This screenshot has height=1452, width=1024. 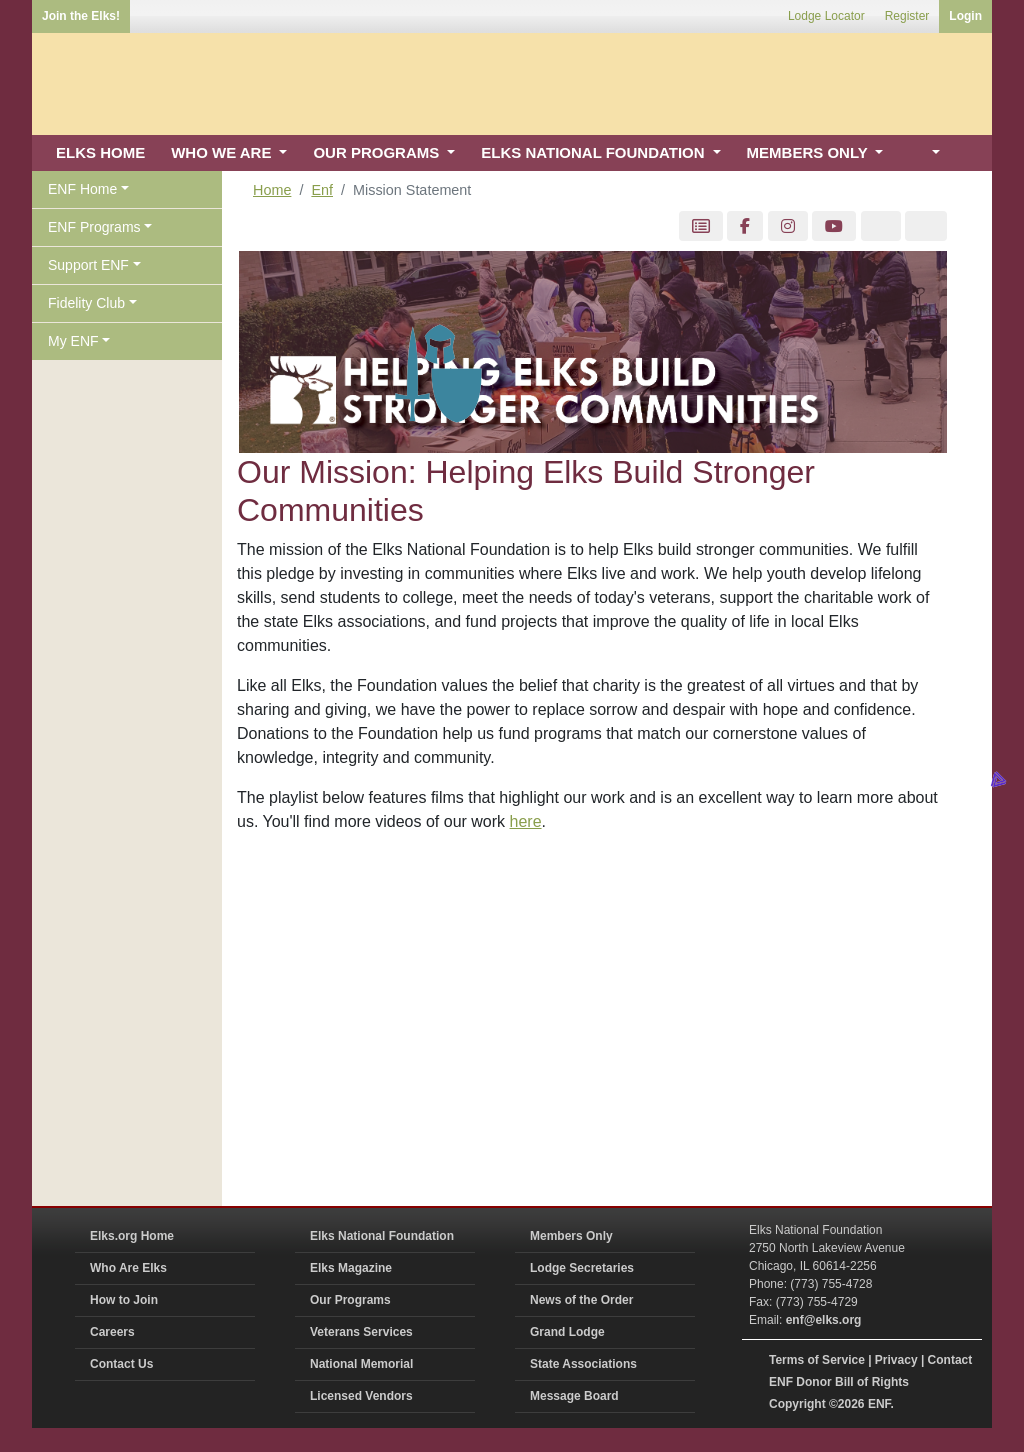 I want to click on access your equipment or inventory, so click(x=438, y=374).